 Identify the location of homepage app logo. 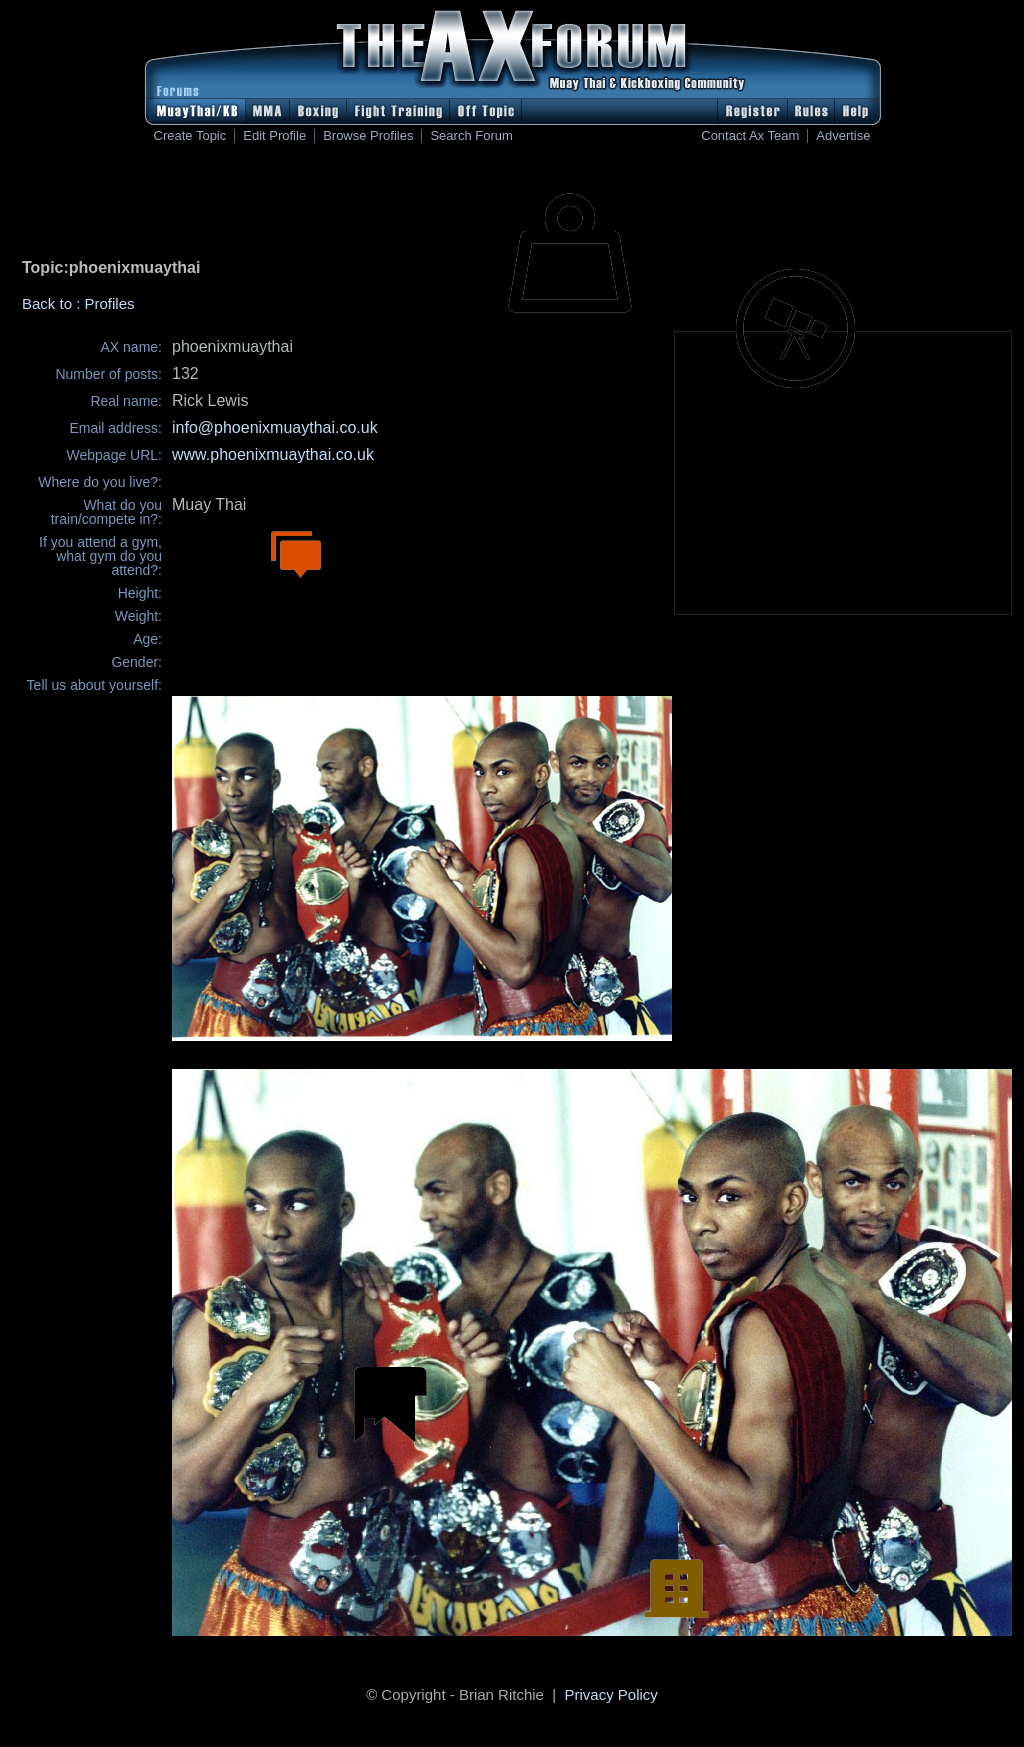
(390, 1404).